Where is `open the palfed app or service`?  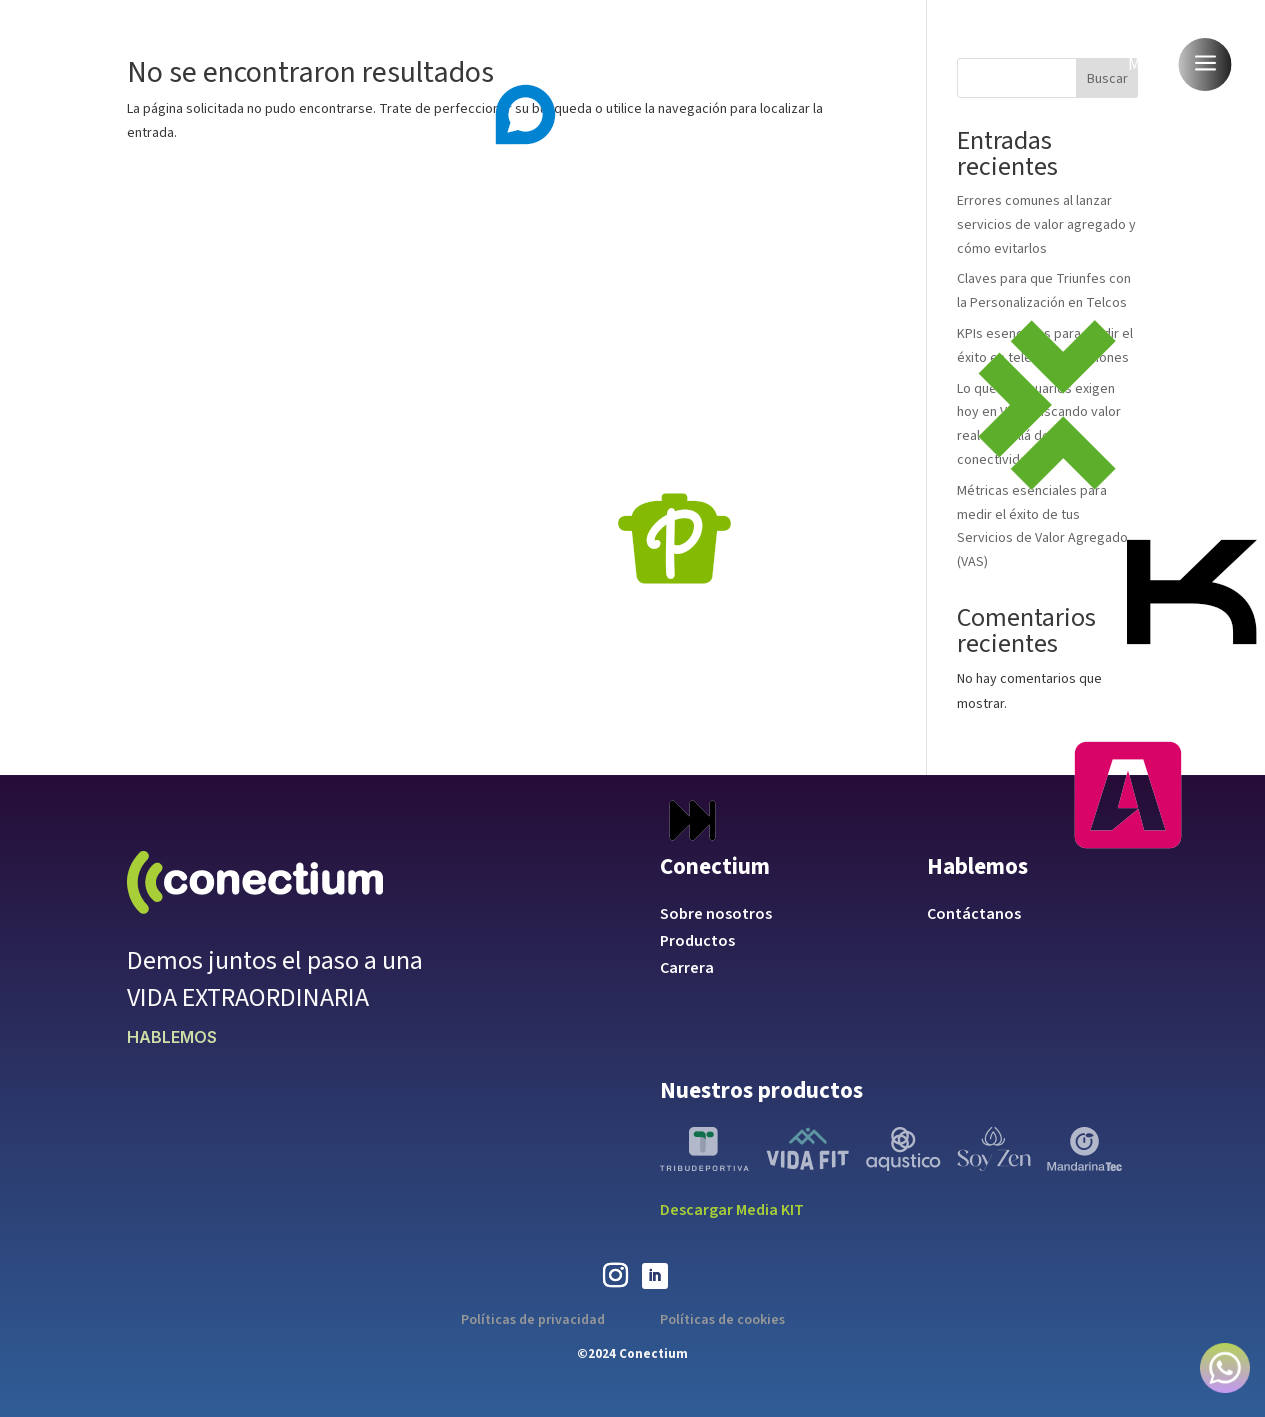
open the palfed app or service is located at coordinates (674, 538).